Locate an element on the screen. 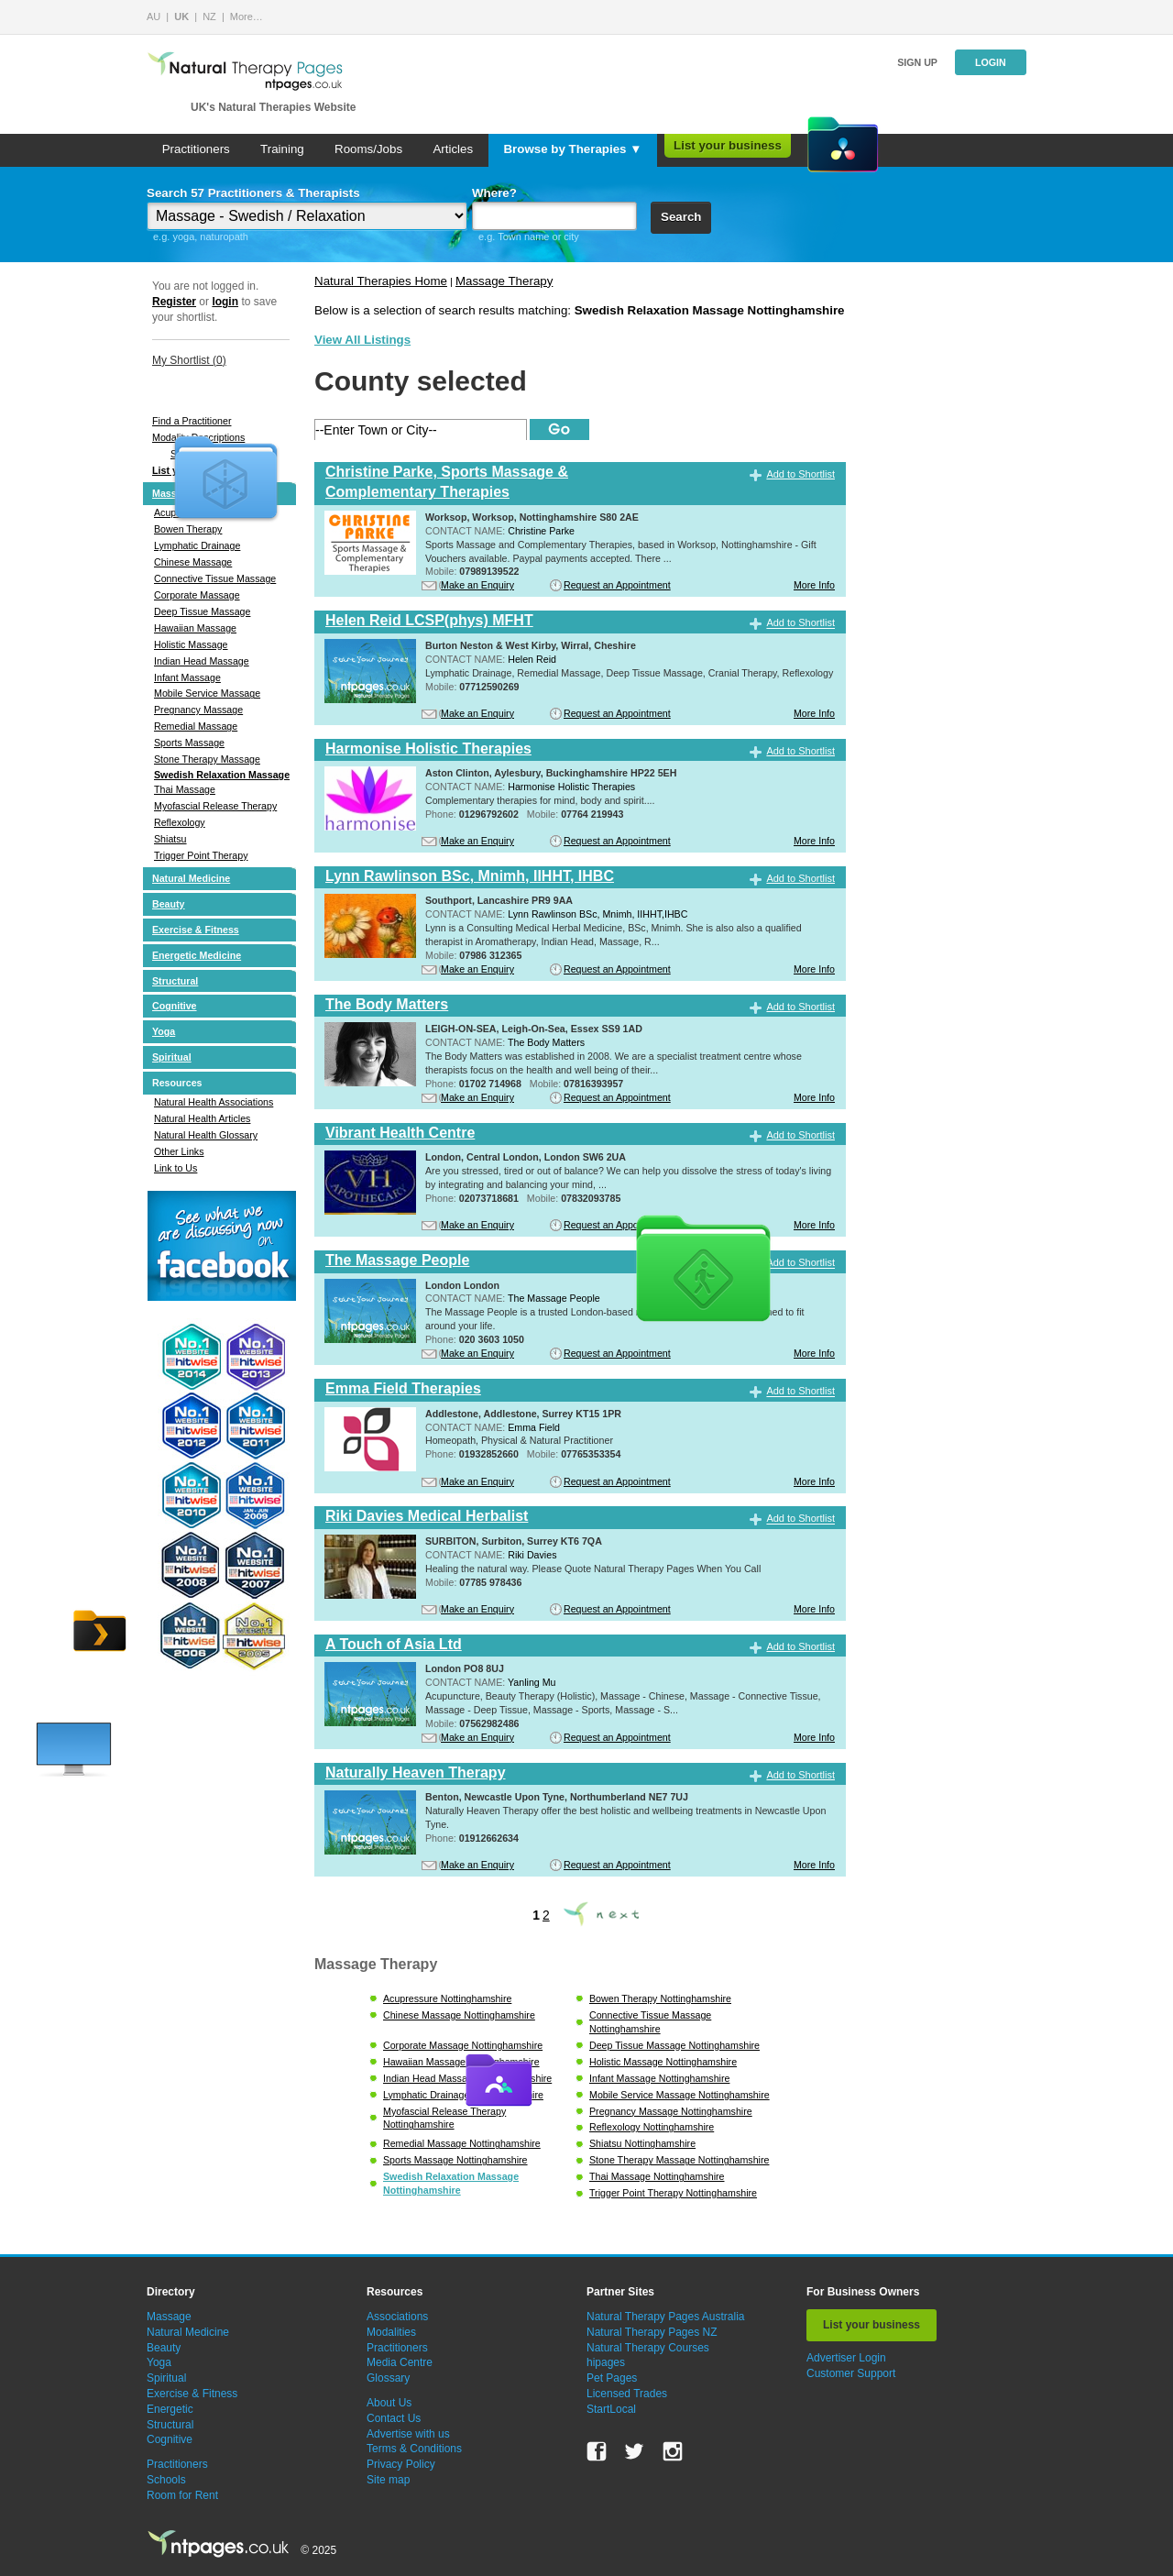 The image size is (1173, 2576). apple pro display xdr monitor is located at coordinates (73, 1741).